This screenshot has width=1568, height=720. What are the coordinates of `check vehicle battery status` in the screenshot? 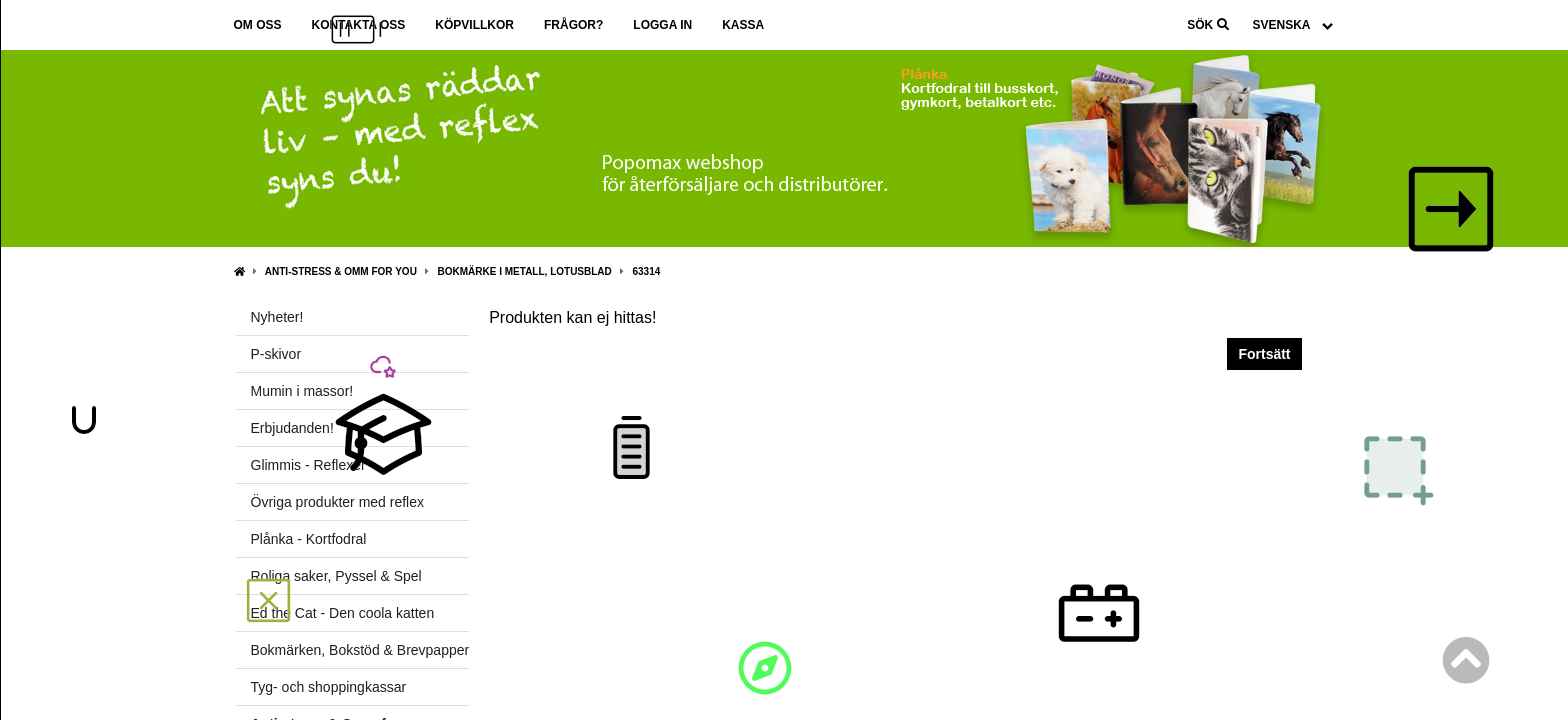 It's located at (1099, 616).